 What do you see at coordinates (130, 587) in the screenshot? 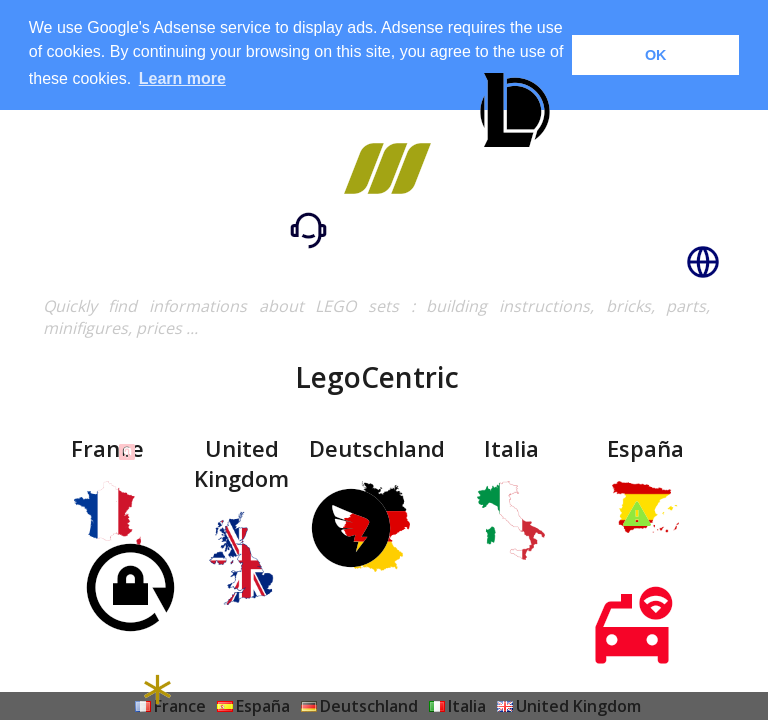
I see `screen rotation is locked` at bounding box center [130, 587].